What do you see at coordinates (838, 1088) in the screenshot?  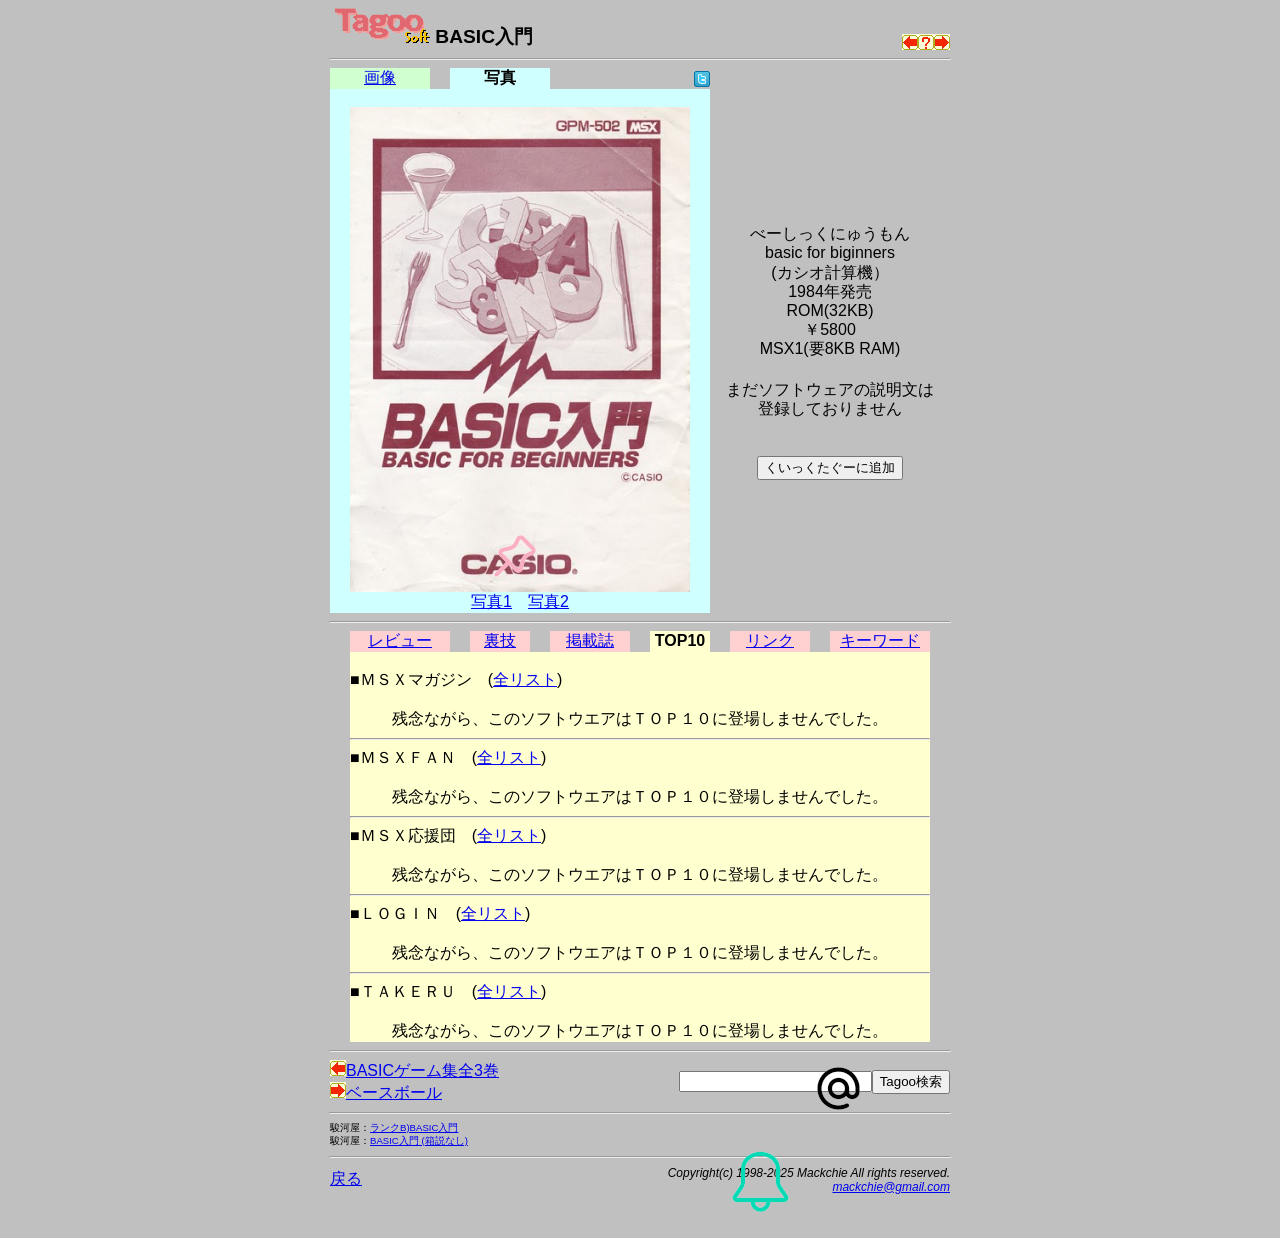 I see `mention or tag a user` at bounding box center [838, 1088].